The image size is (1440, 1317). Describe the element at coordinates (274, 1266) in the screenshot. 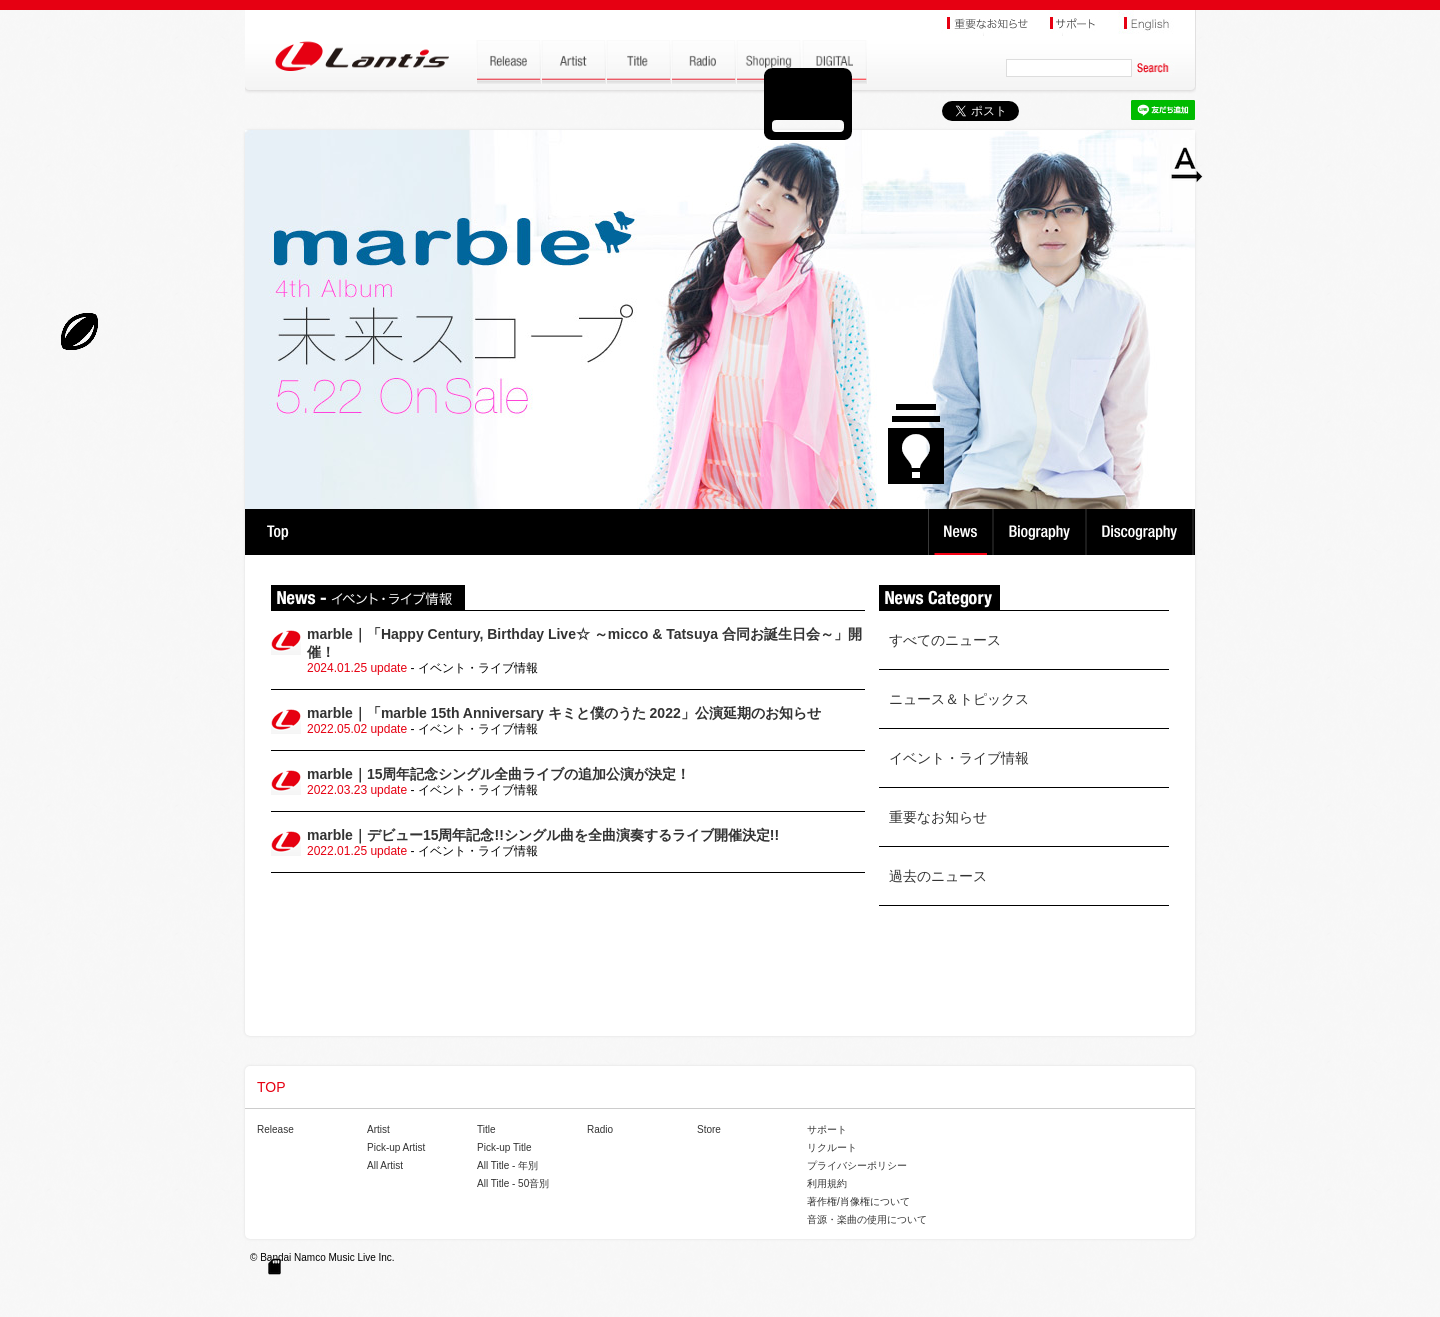

I see `access external storage or sd card` at that location.